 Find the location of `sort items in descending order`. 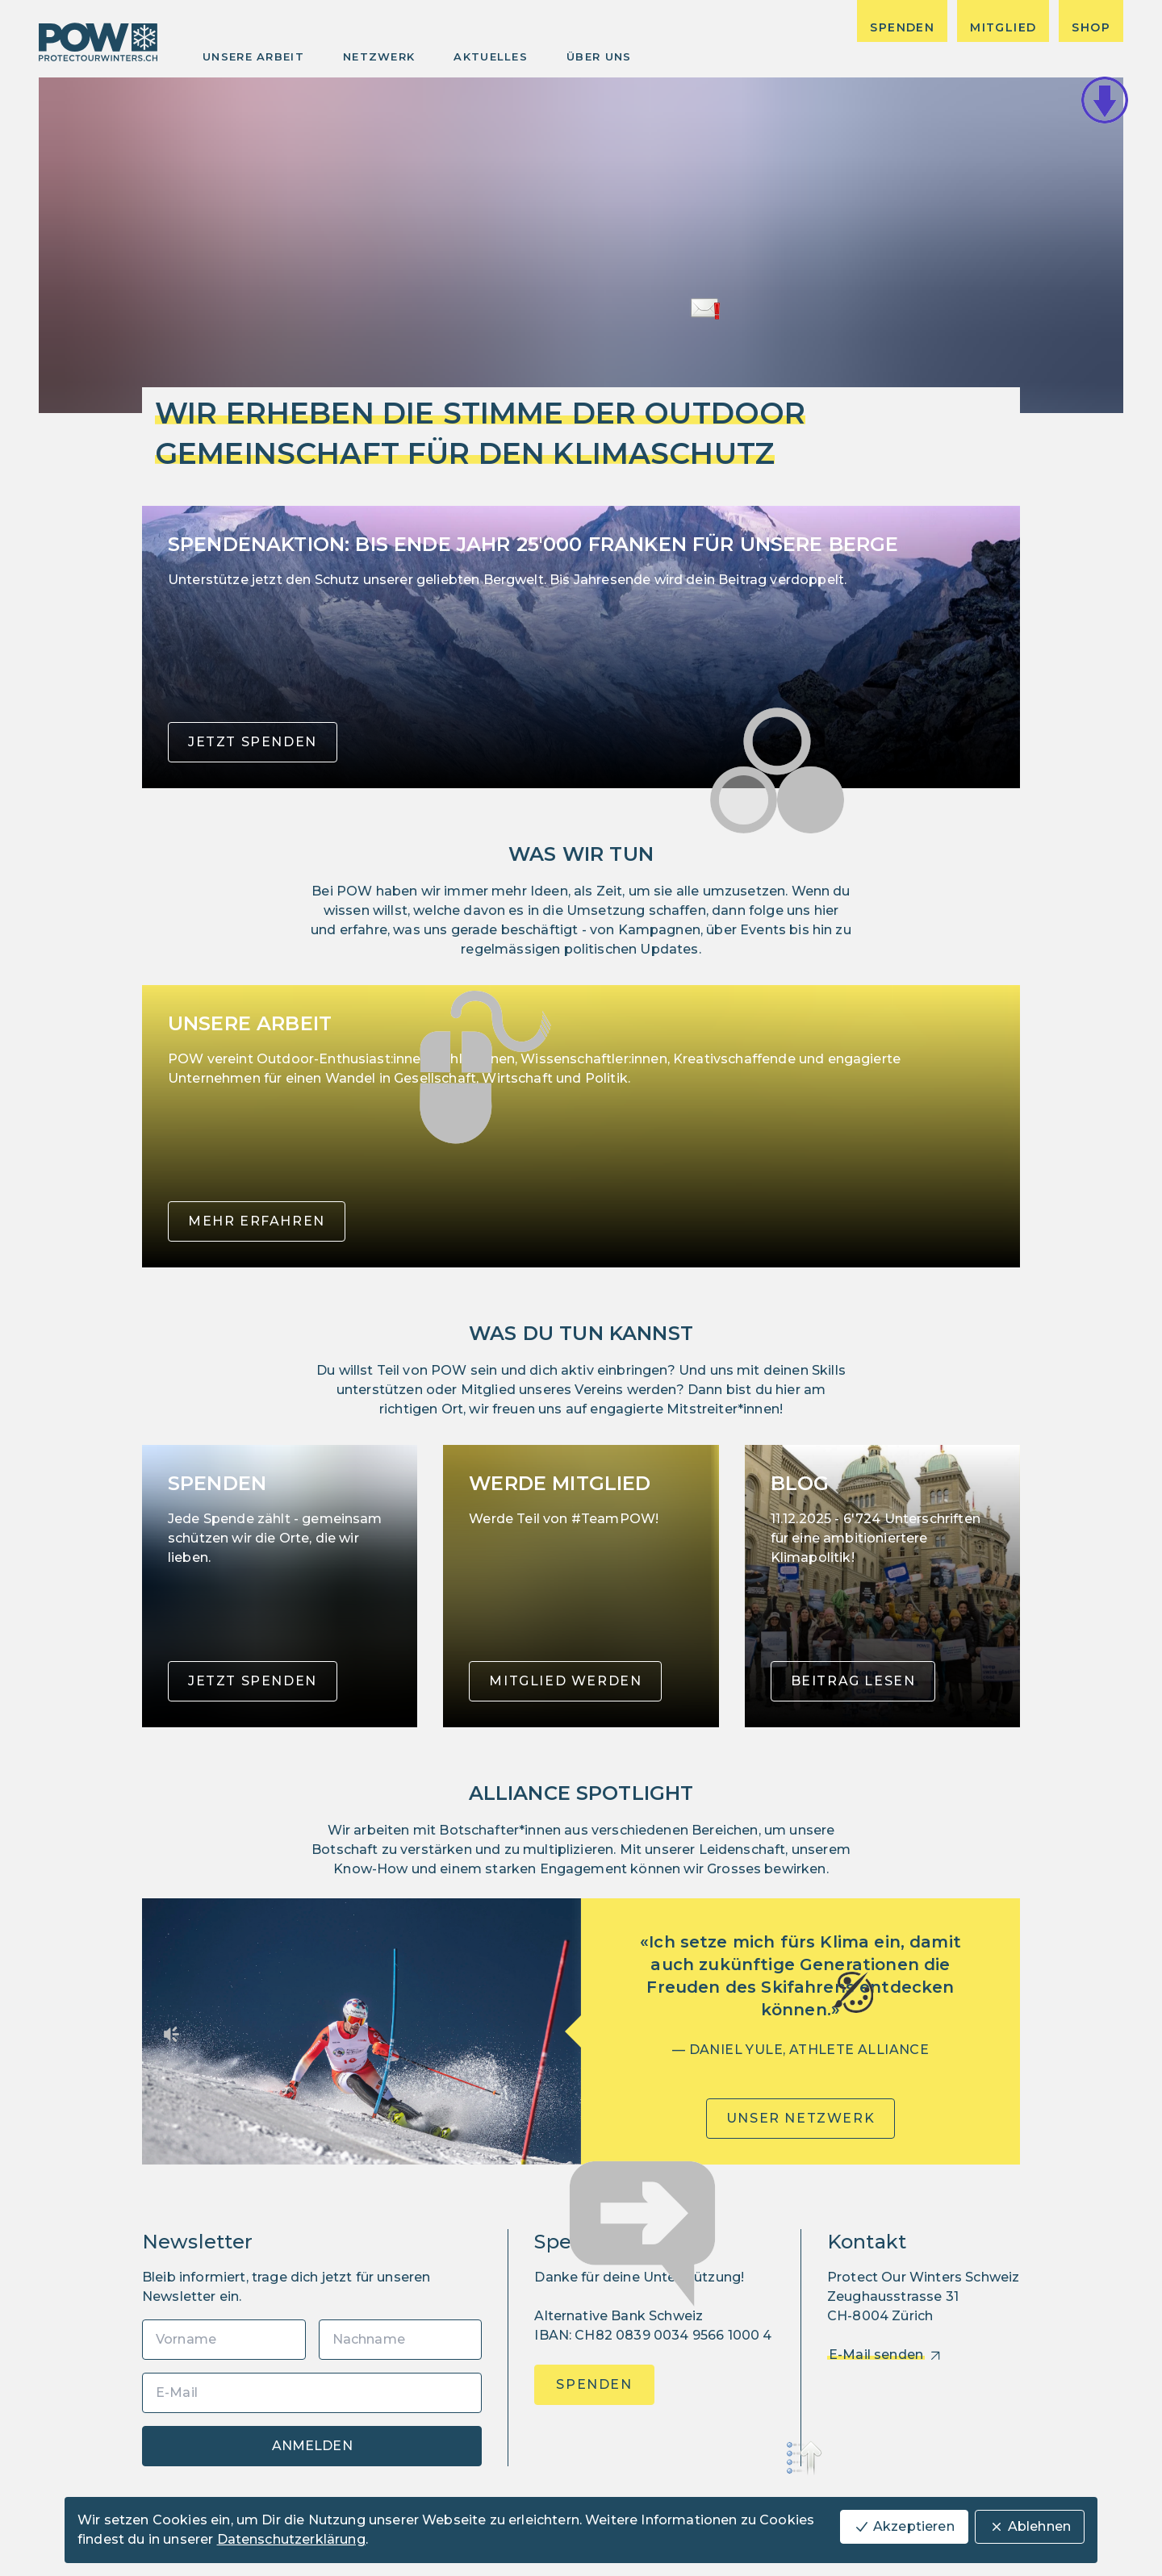

sort items in descending order is located at coordinates (805, 2458).